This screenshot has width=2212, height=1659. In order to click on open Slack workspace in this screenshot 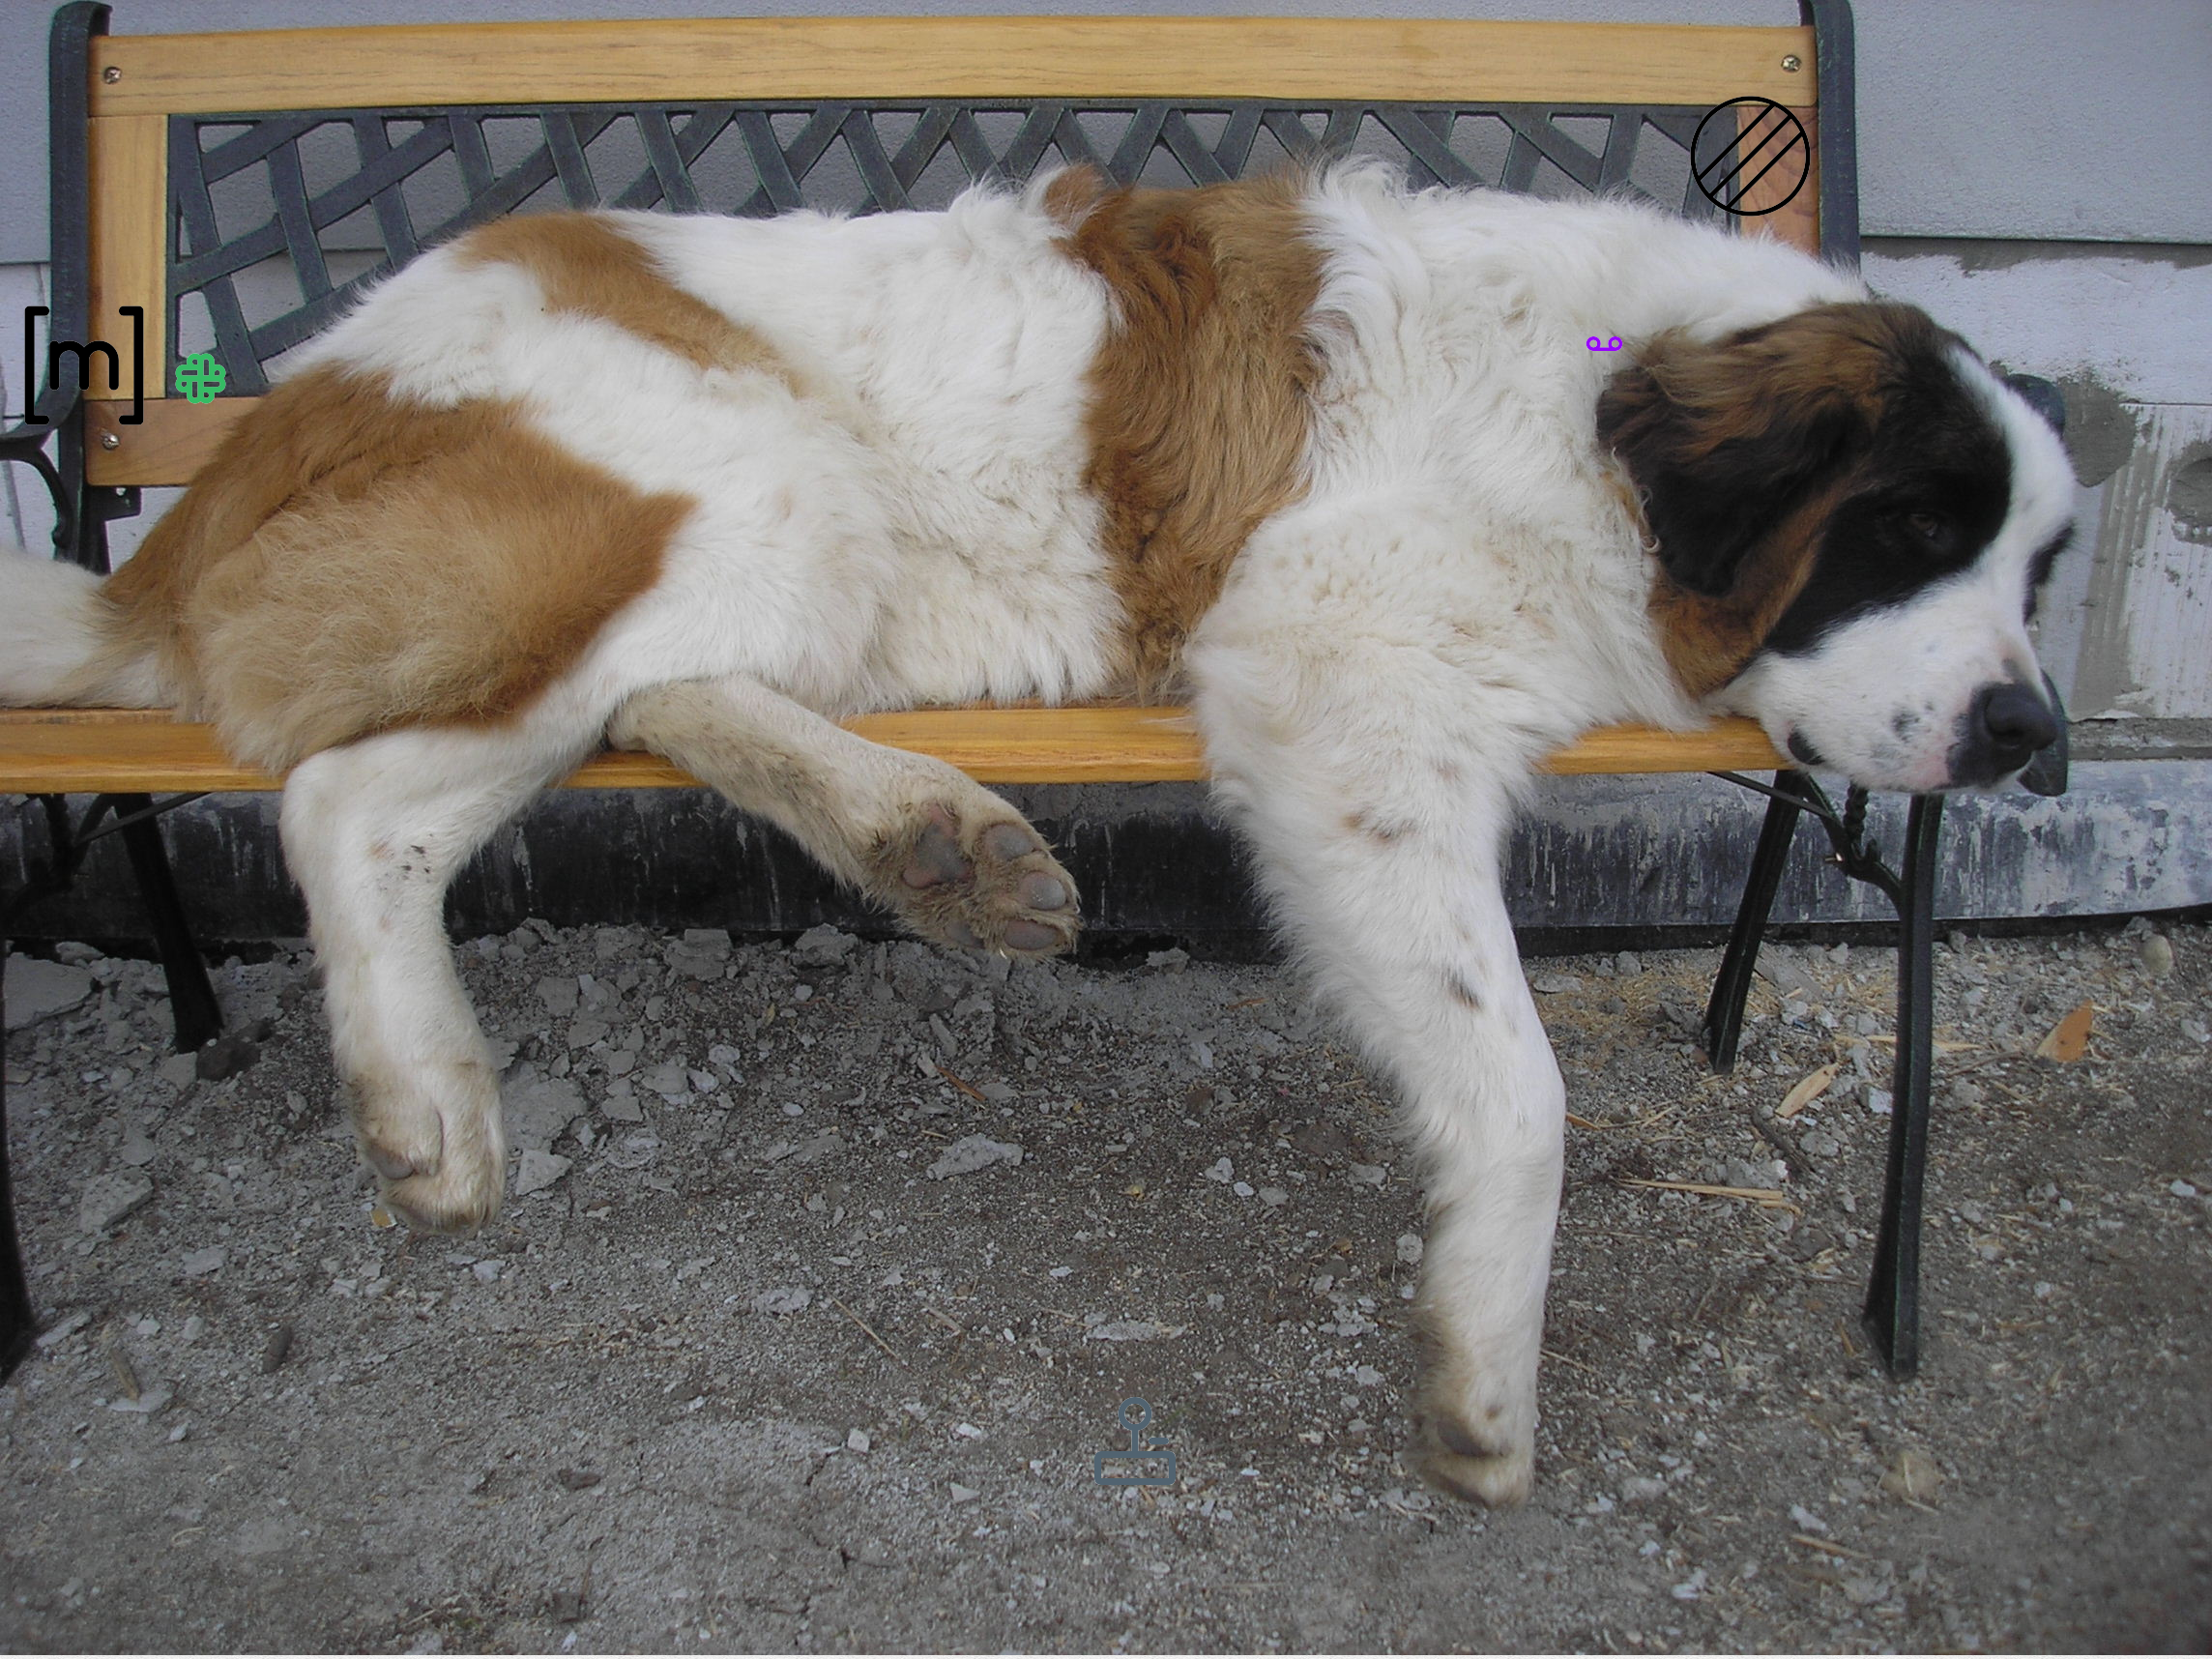, I will do `click(200, 378)`.